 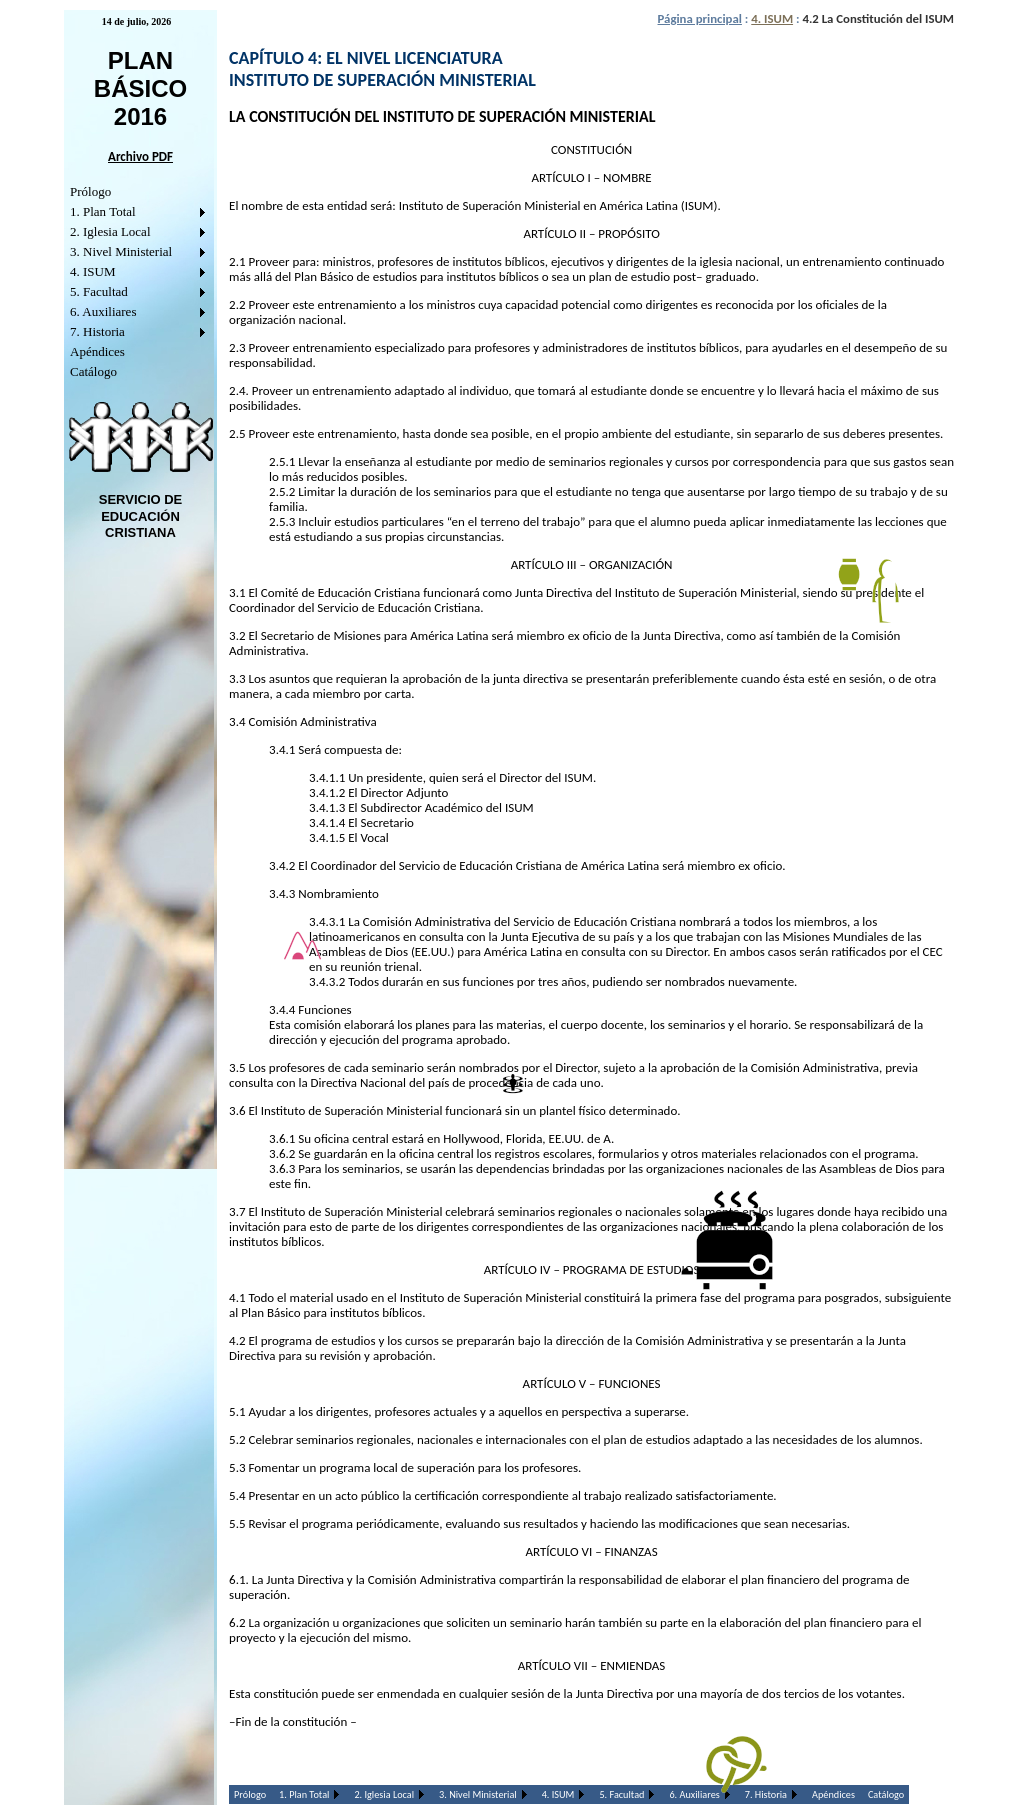 I want to click on explore cave or dungeon location, so click(x=302, y=946).